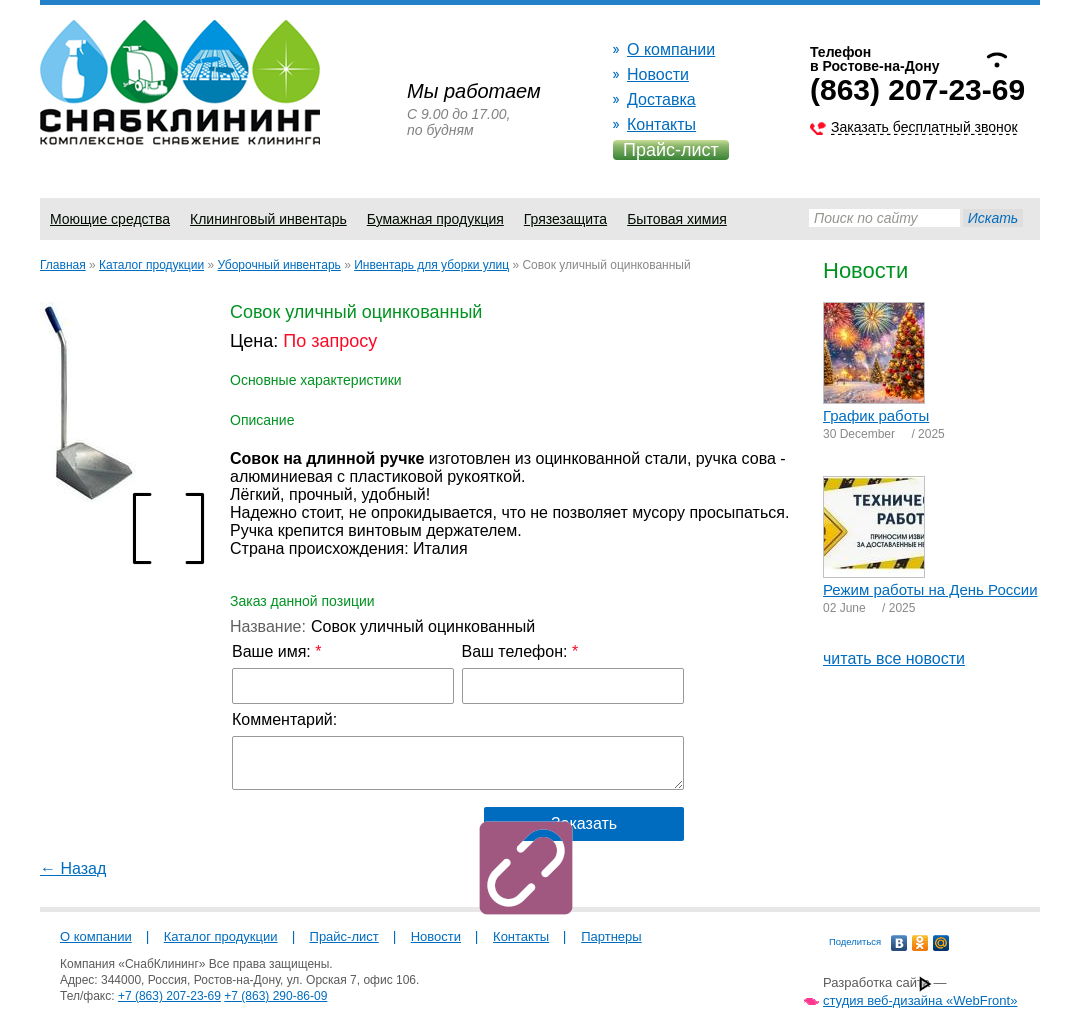 The height and width of the screenshot is (1028, 1080). Describe the element at coordinates (924, 984) in the screenshot. I see `play media or video content` at that location.